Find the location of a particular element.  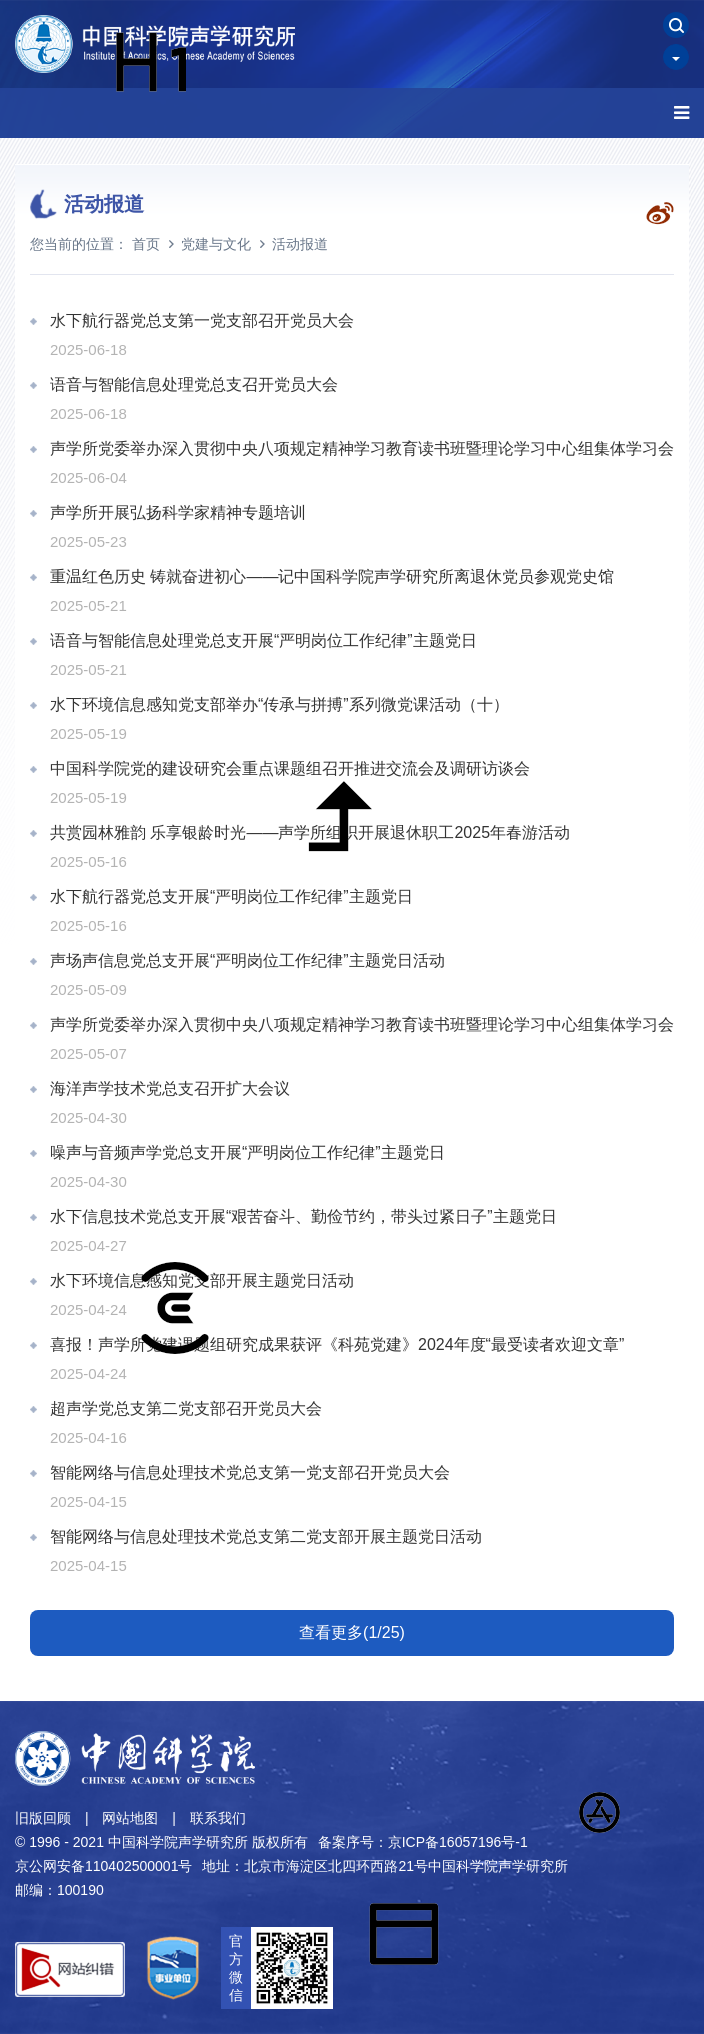

turn right then continue forward is located at coordinates (339, 820).